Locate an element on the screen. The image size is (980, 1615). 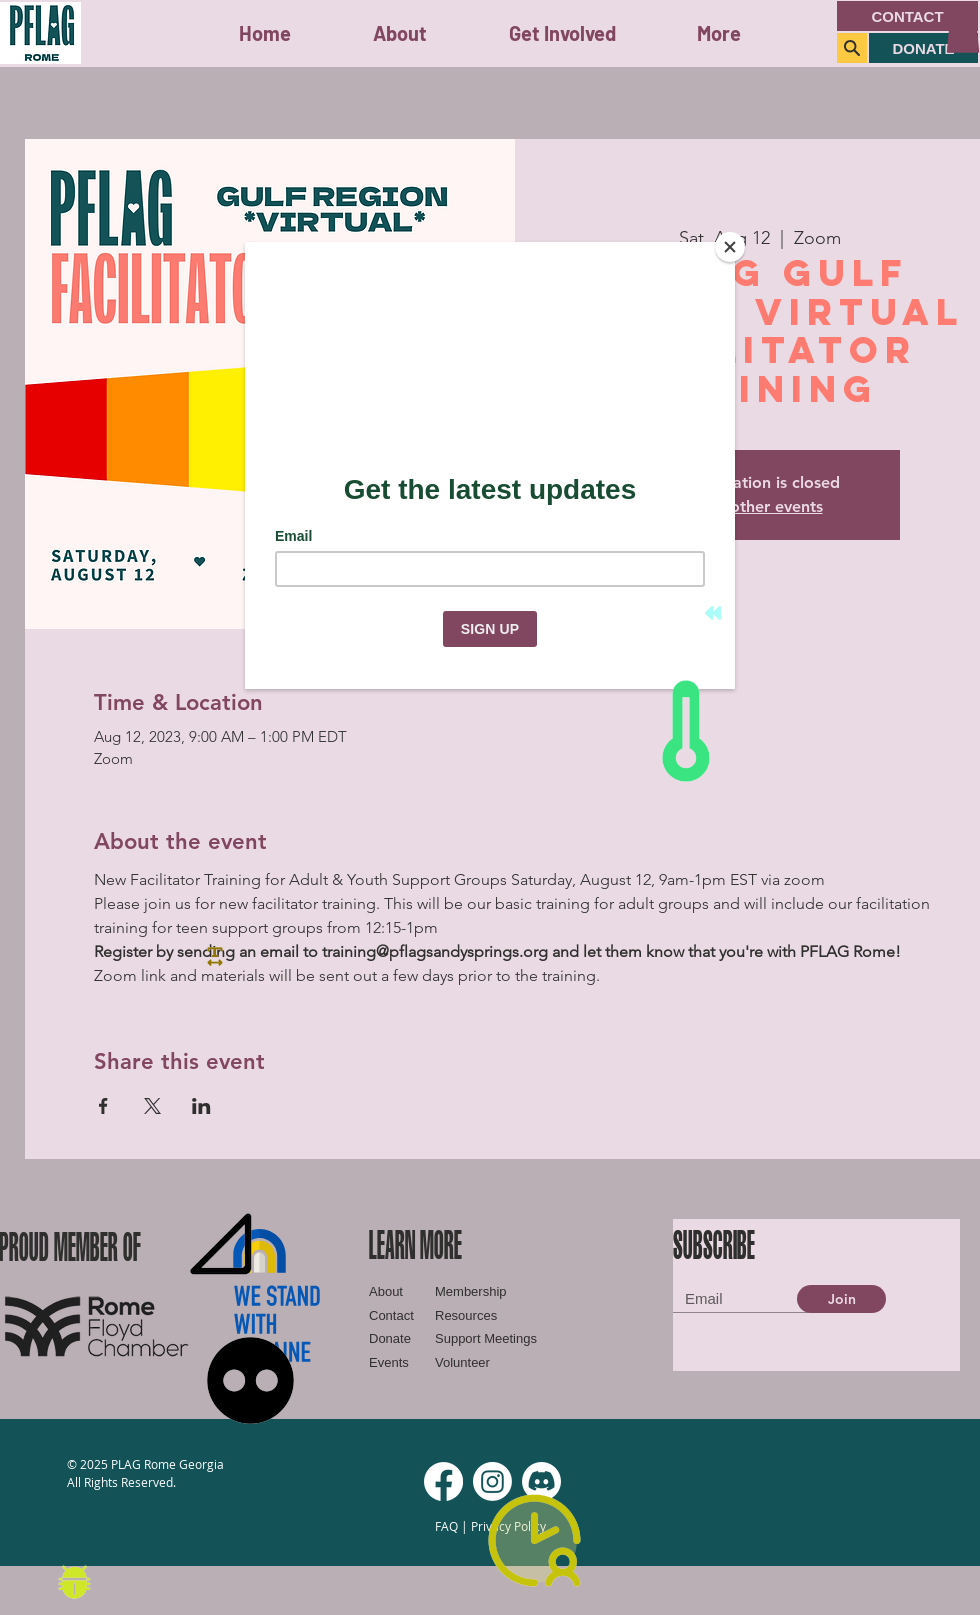
adjust text width or horizontal spacing is located at coordinates (215, 956).